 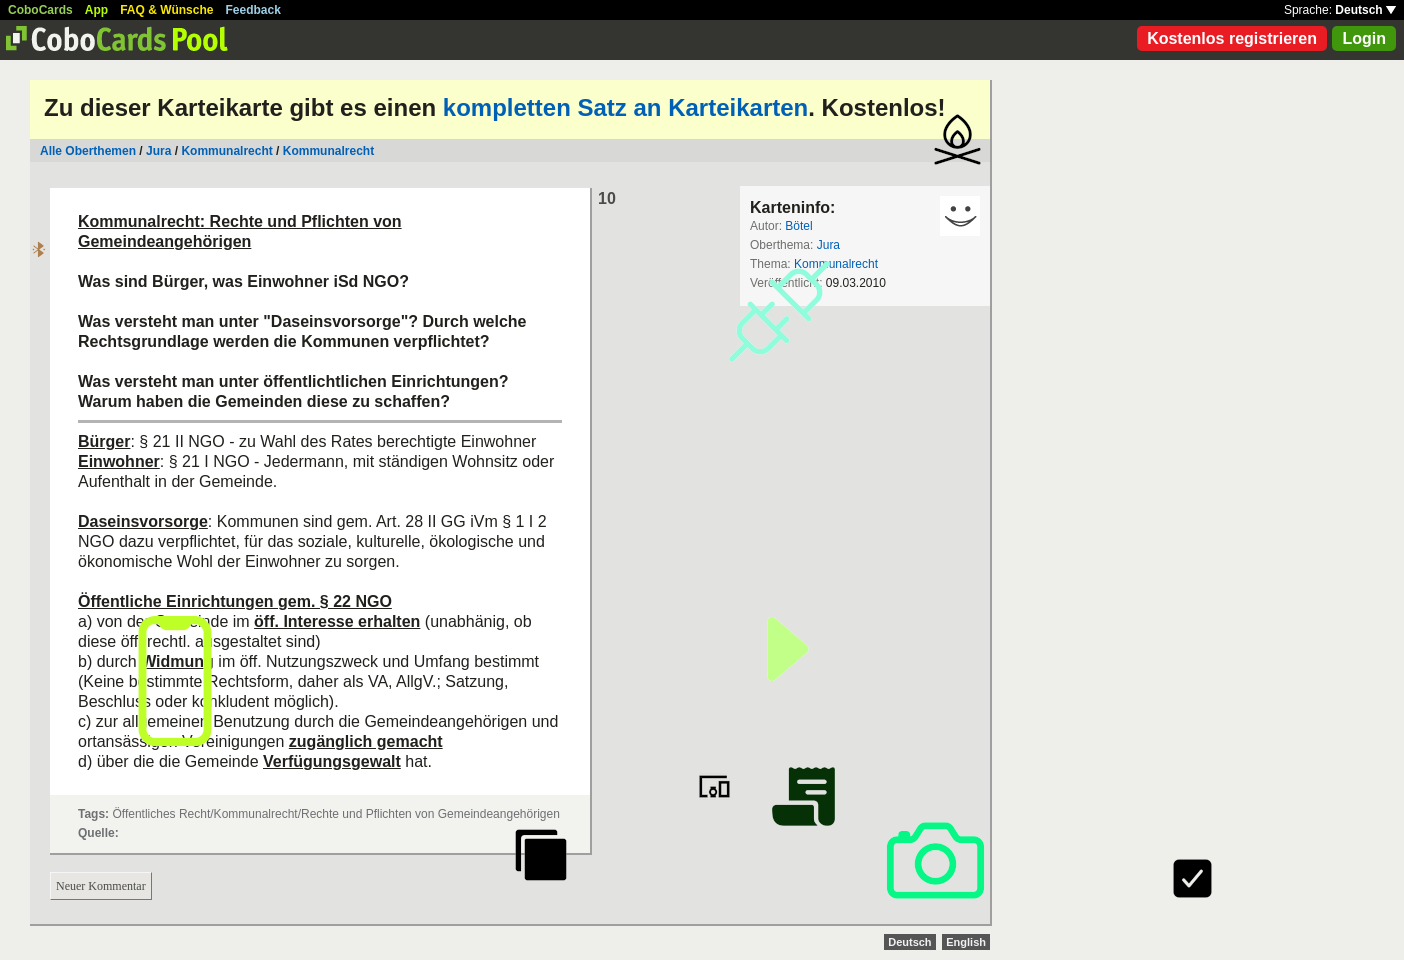 I want to click on take a photo, so click(x=935, y=860).